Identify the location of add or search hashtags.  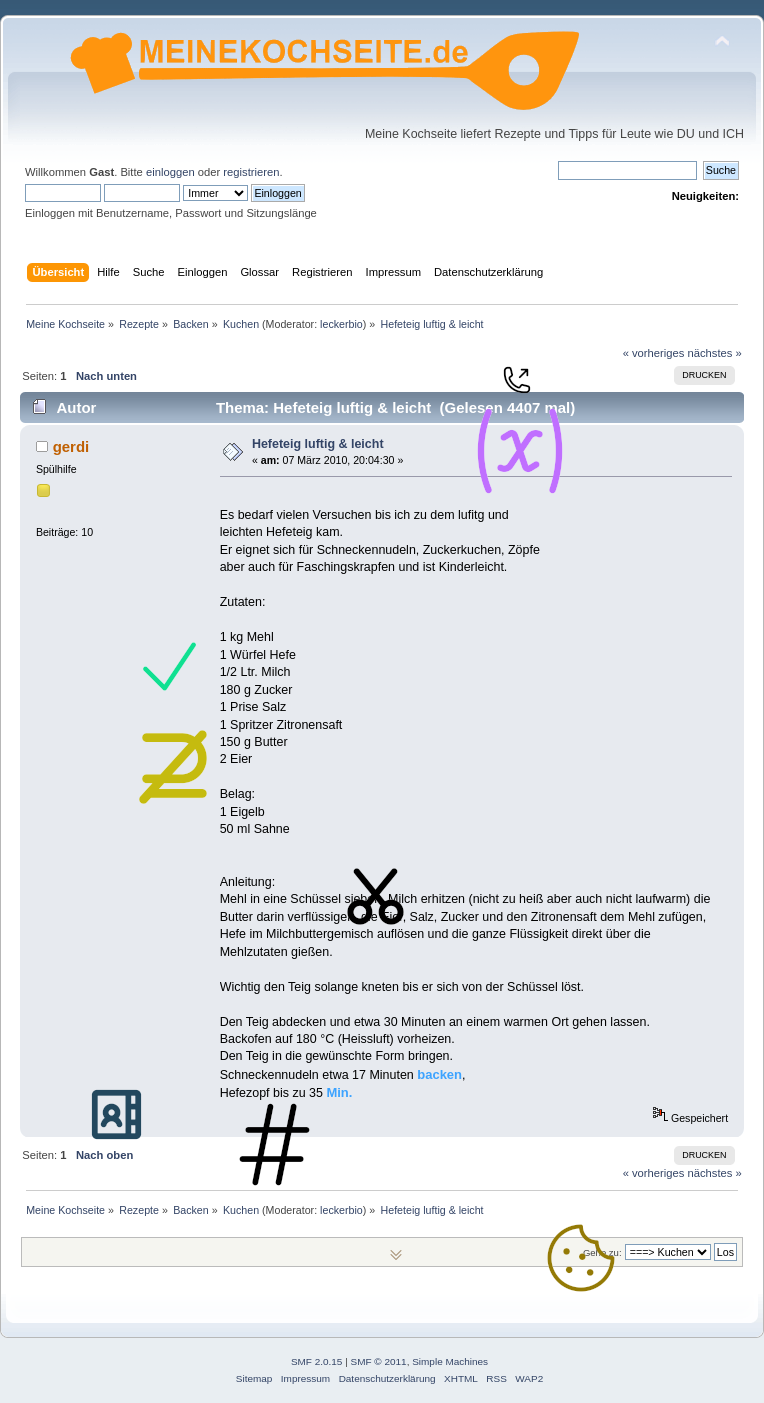
(274, 1144).